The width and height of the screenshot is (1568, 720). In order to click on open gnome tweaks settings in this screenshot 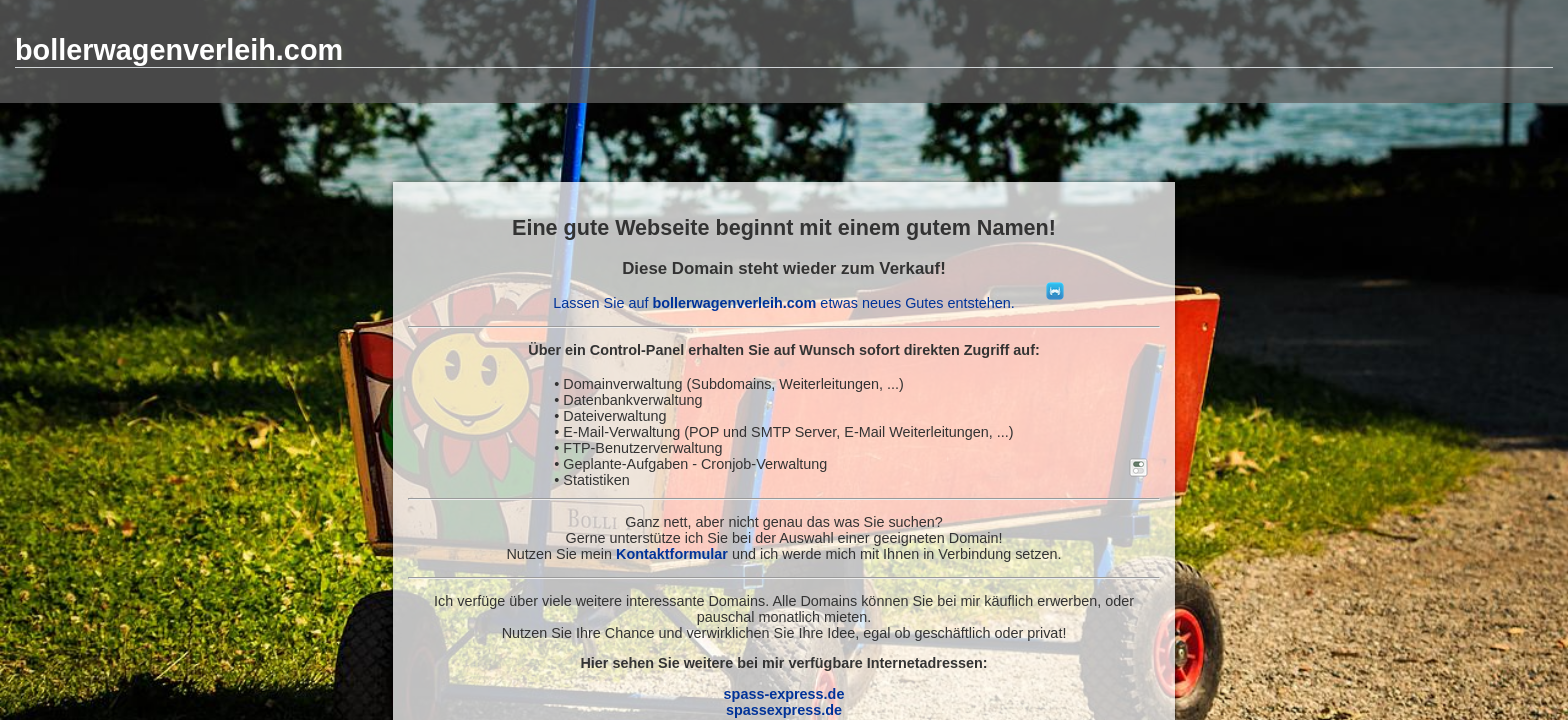, I will do `click(1138, 467)`.